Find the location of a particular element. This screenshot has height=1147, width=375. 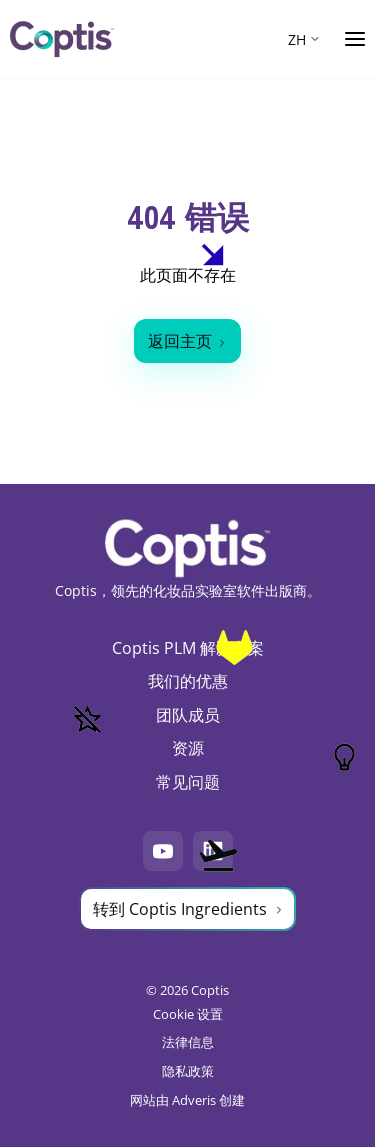

view departing flights is located at coordinates (218, 854).